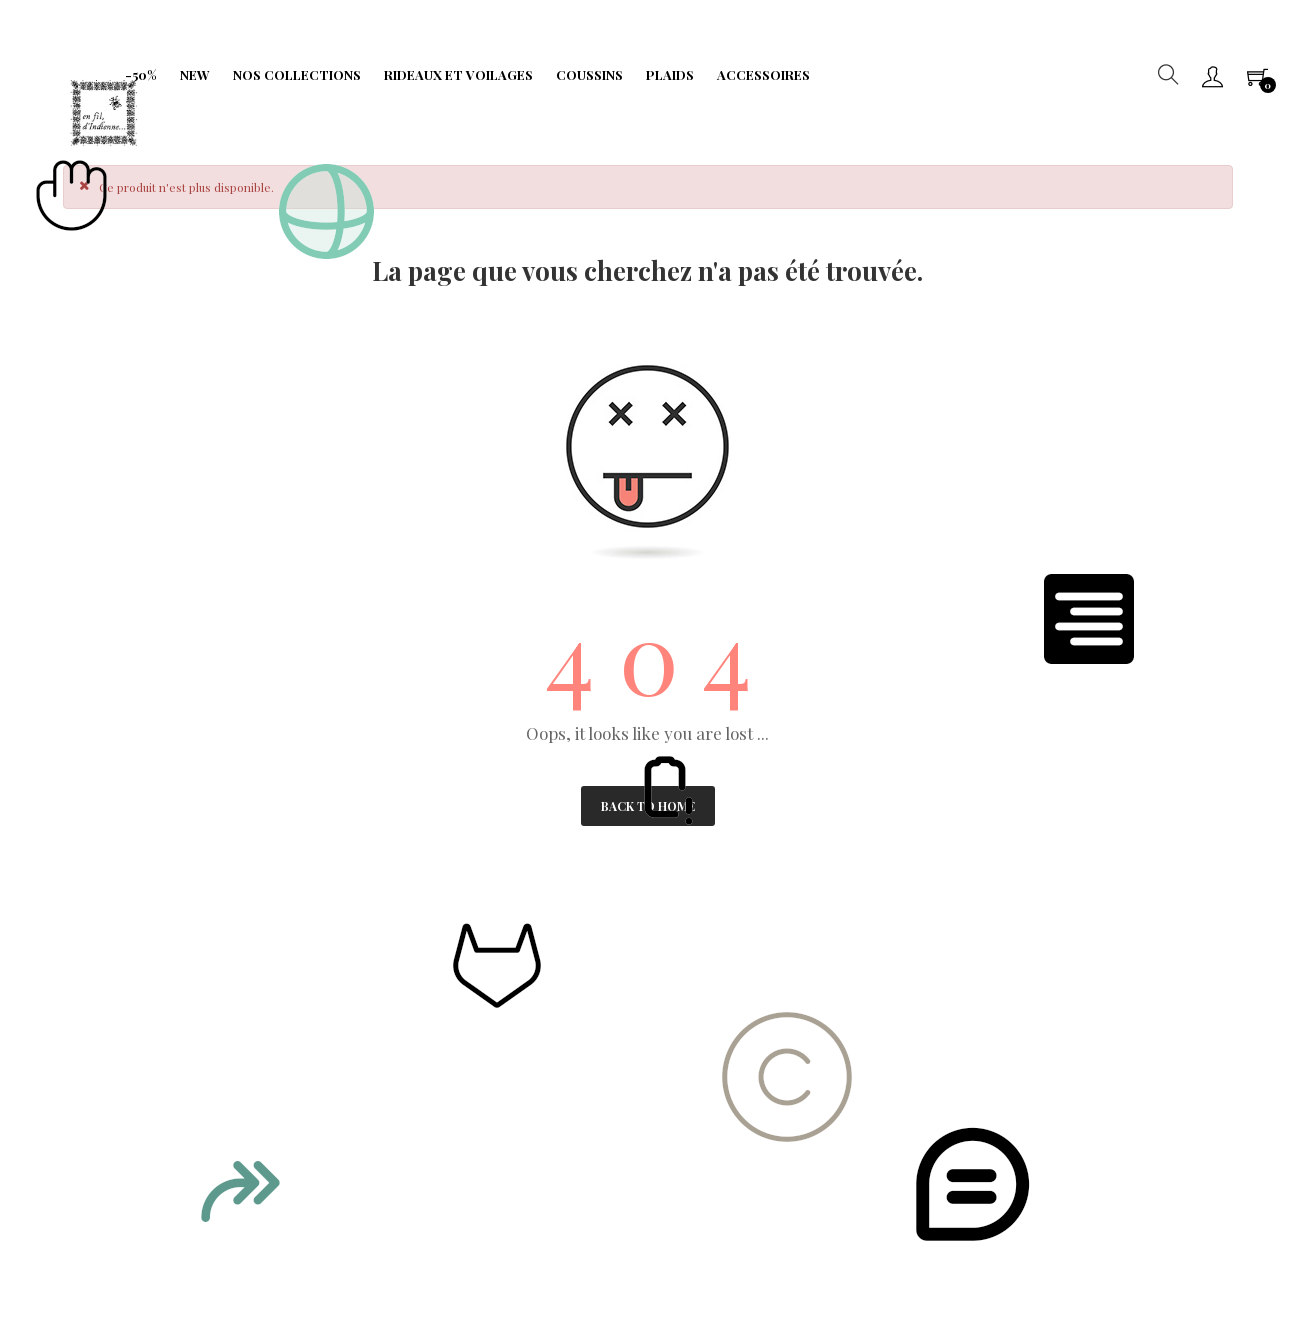 The width and height of the screenshot is (1295, 1328). Describe the element at coordinates (1089, 619) in the screenshot. I see `align text to the right` at that location.